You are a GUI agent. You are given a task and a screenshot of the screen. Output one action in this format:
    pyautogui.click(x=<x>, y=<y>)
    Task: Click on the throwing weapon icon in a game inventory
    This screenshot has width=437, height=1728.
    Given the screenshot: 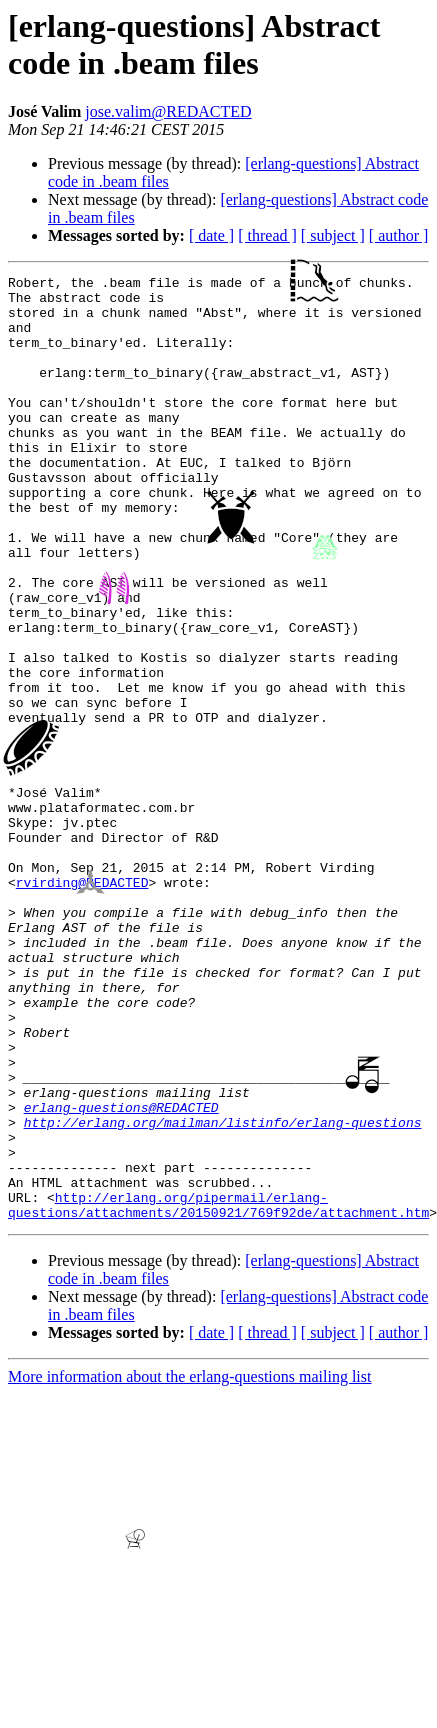 What is the action you would take?
    pyautogui.click(x=90, y=881)
    